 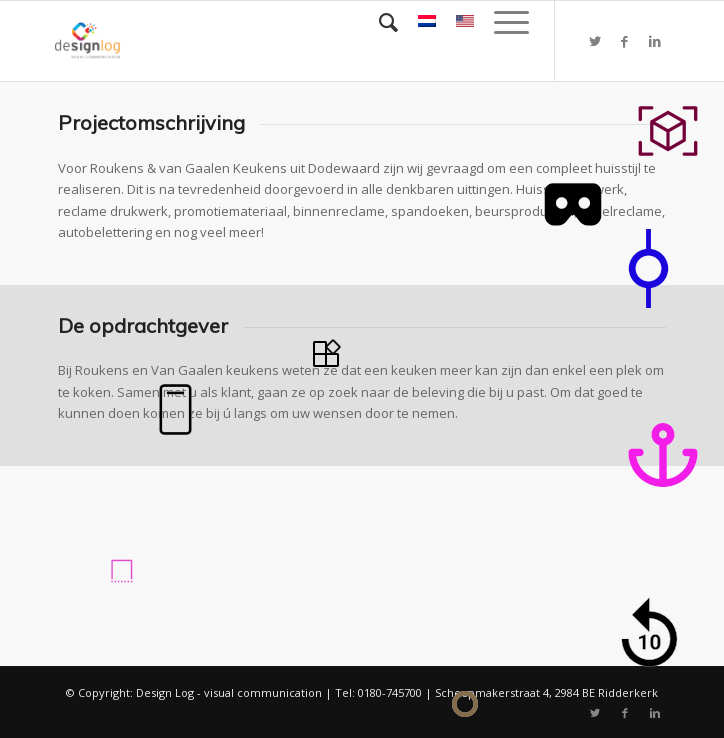 What do you see at coordinates (175, 409) in the screenshot?
I see `phone speaker or audio output settings` at bounding box center [175, 409].